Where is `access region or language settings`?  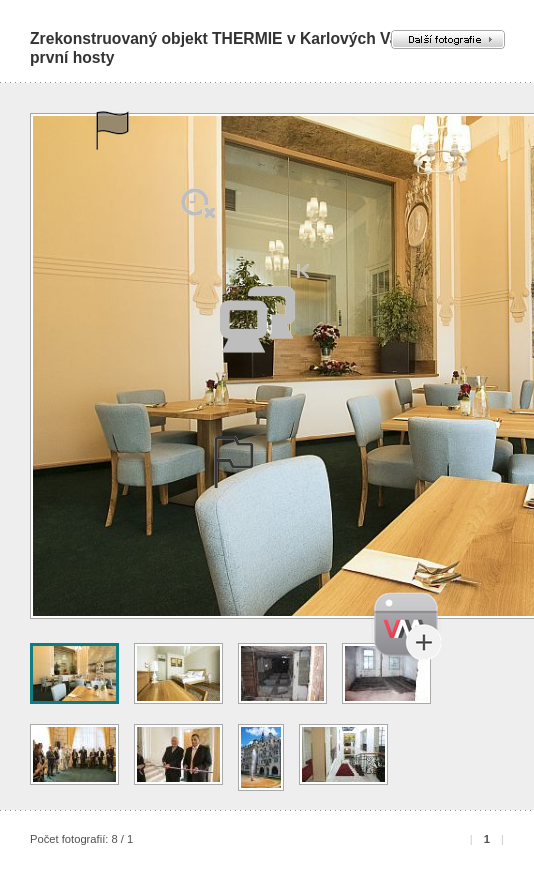
access region or language settings is located at coordinates (234, 462).